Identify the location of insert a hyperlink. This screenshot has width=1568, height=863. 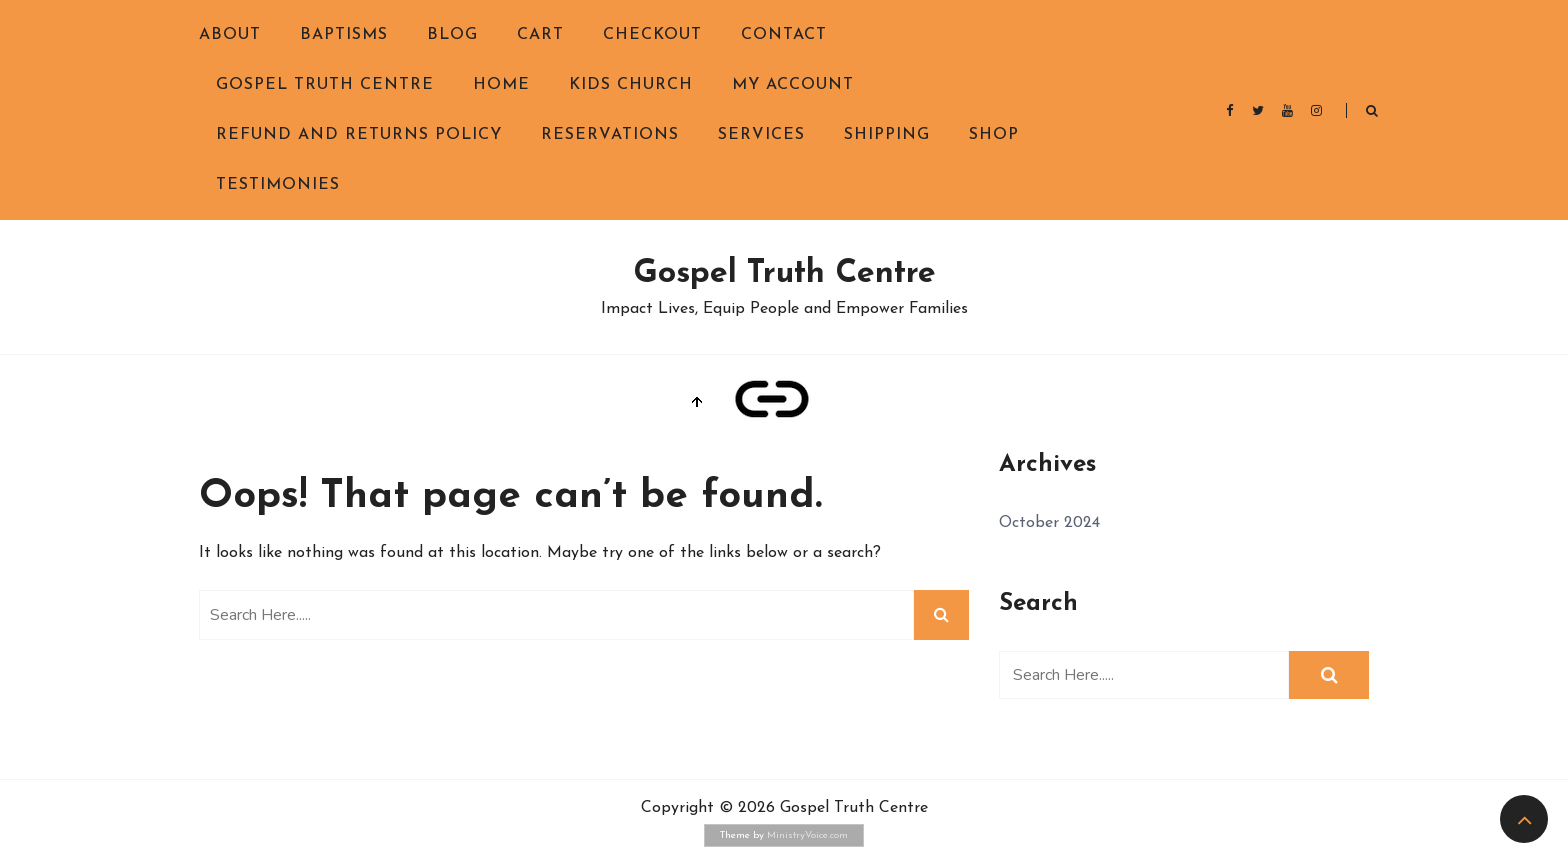
(772, 399).